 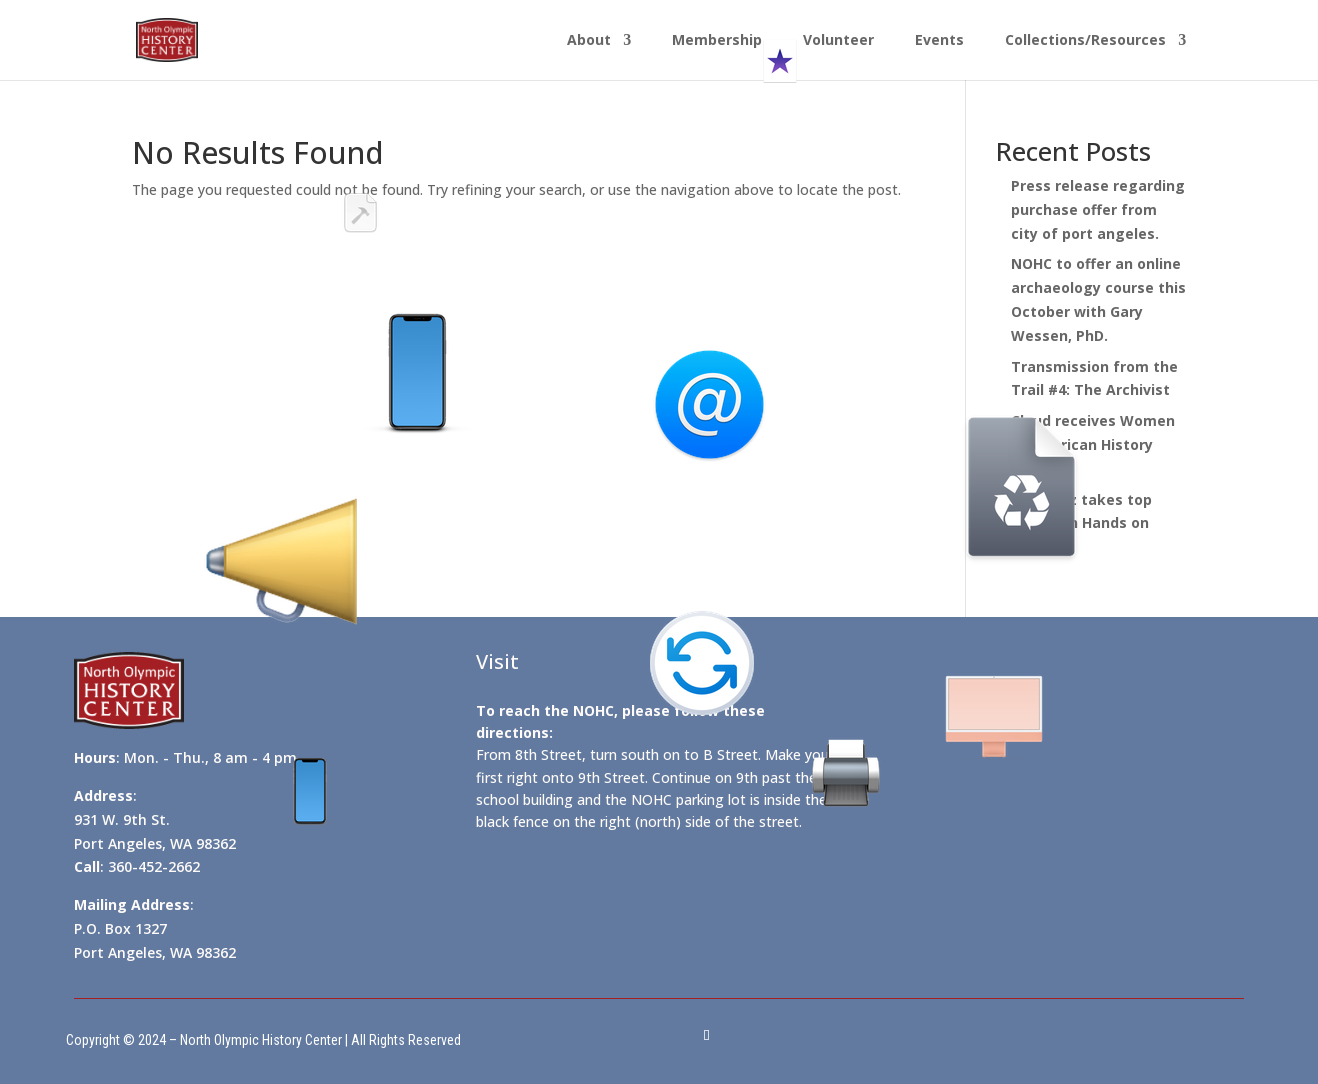 I want to click on access automator actions or workflows, so click(x=283, y=559).